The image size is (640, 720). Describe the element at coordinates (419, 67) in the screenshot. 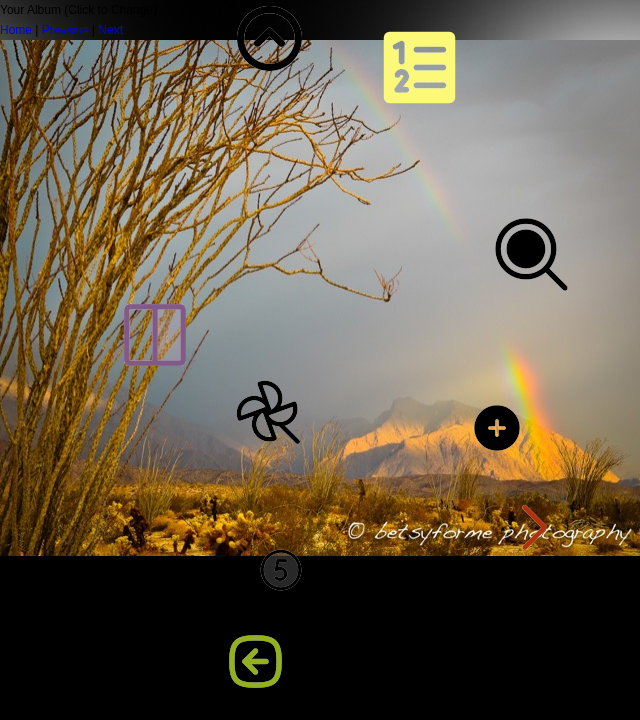

I see `create a numbered list` at that location.